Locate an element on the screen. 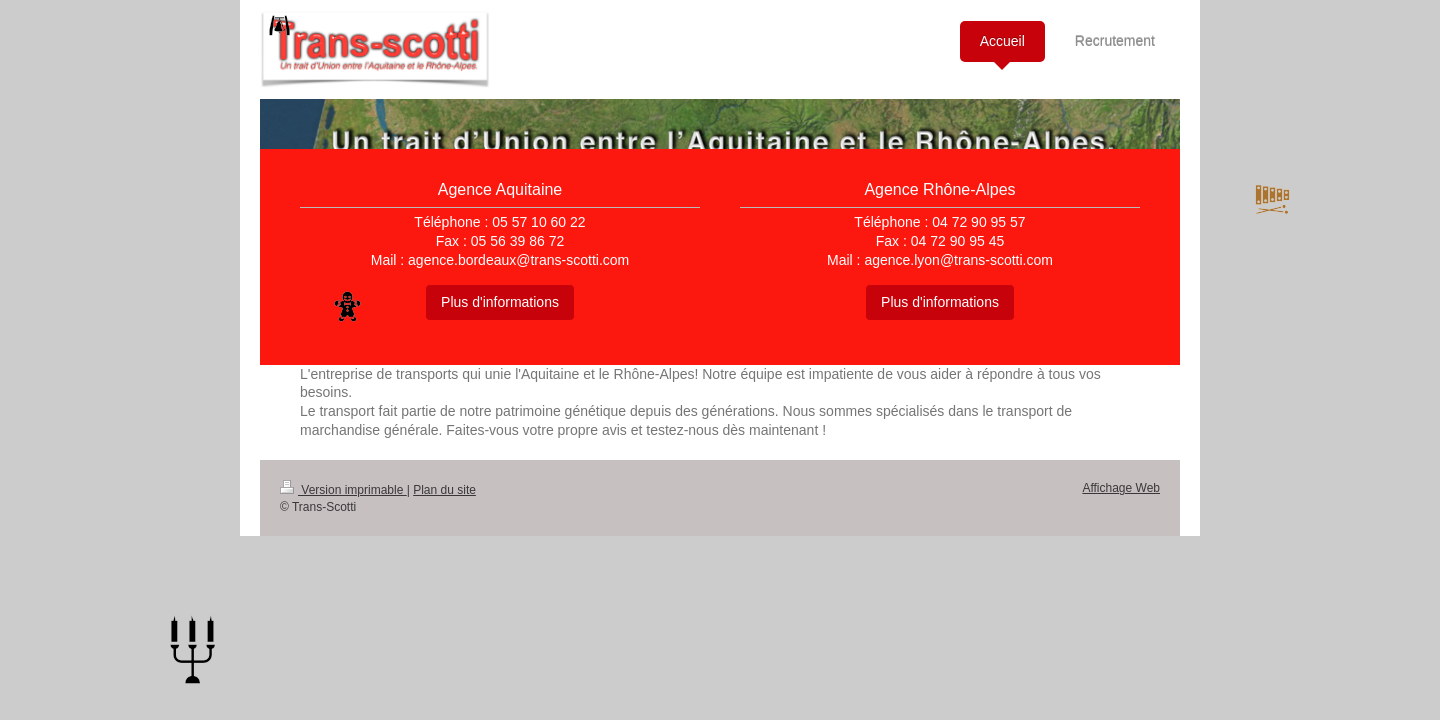 This screenshot has height=720, width=1440. unlit candelabra indicating inactive or disabled lighting is located at coordinates (192, 649).